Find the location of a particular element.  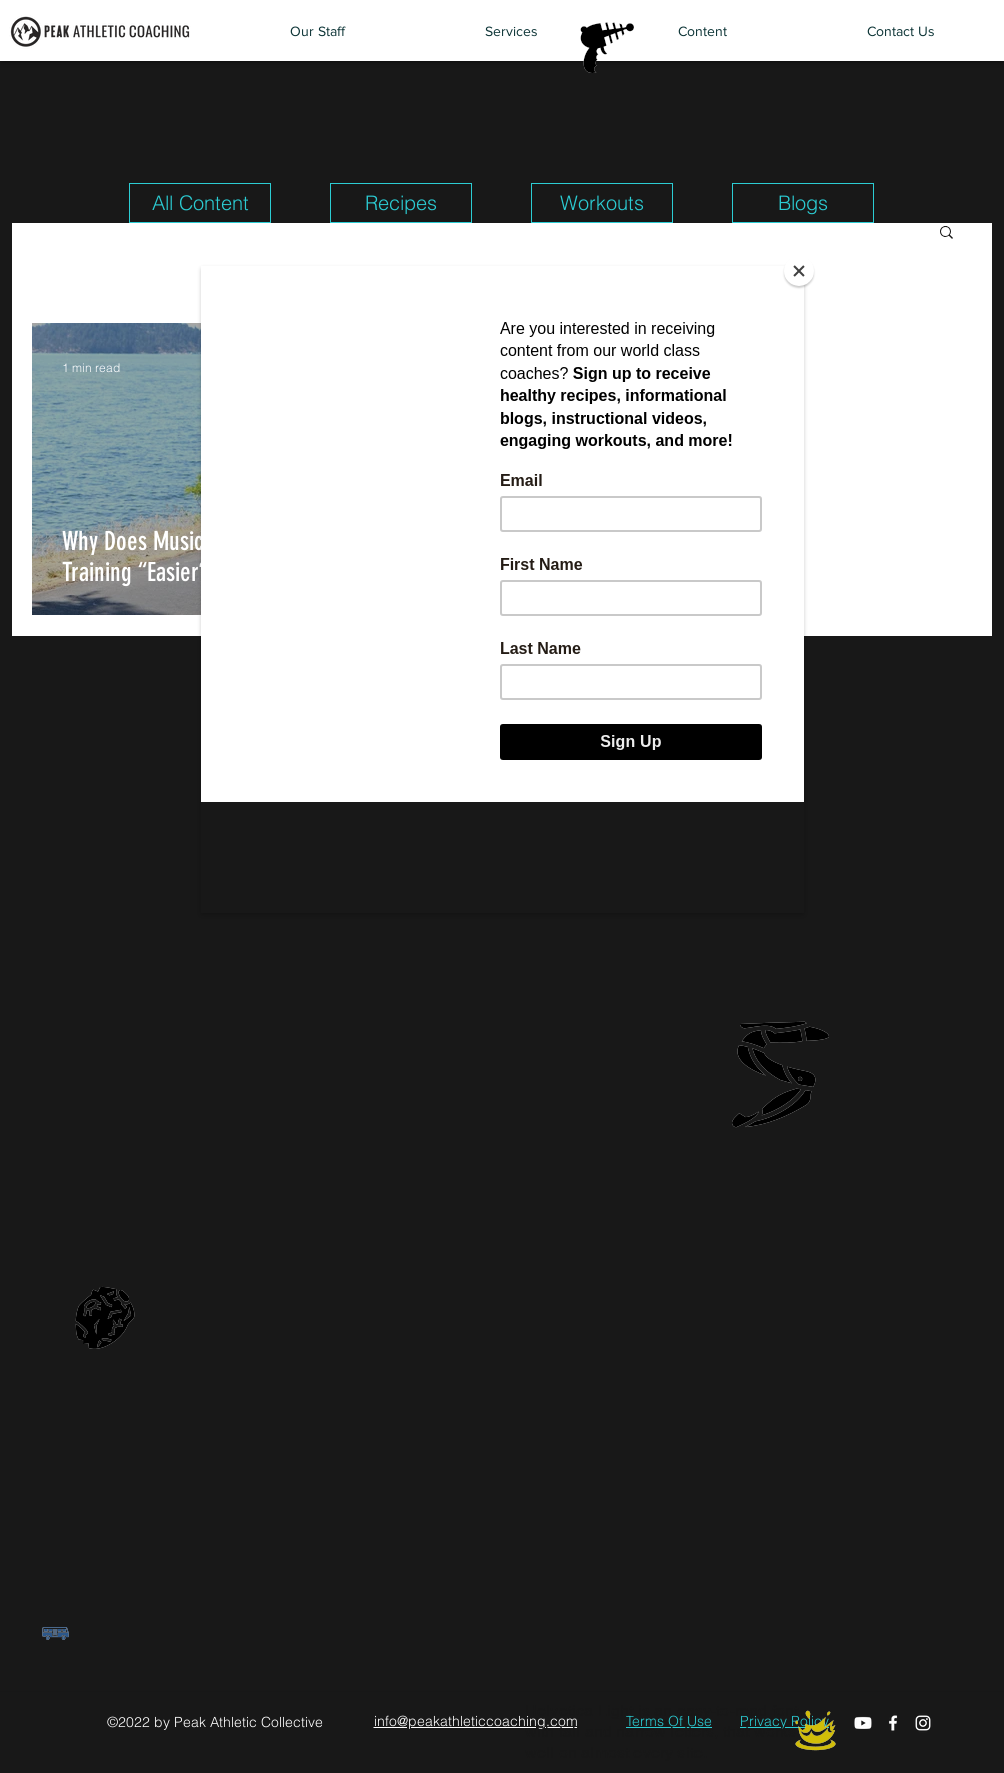

select ray gun weapon in game is located at coordinates (607, 46).